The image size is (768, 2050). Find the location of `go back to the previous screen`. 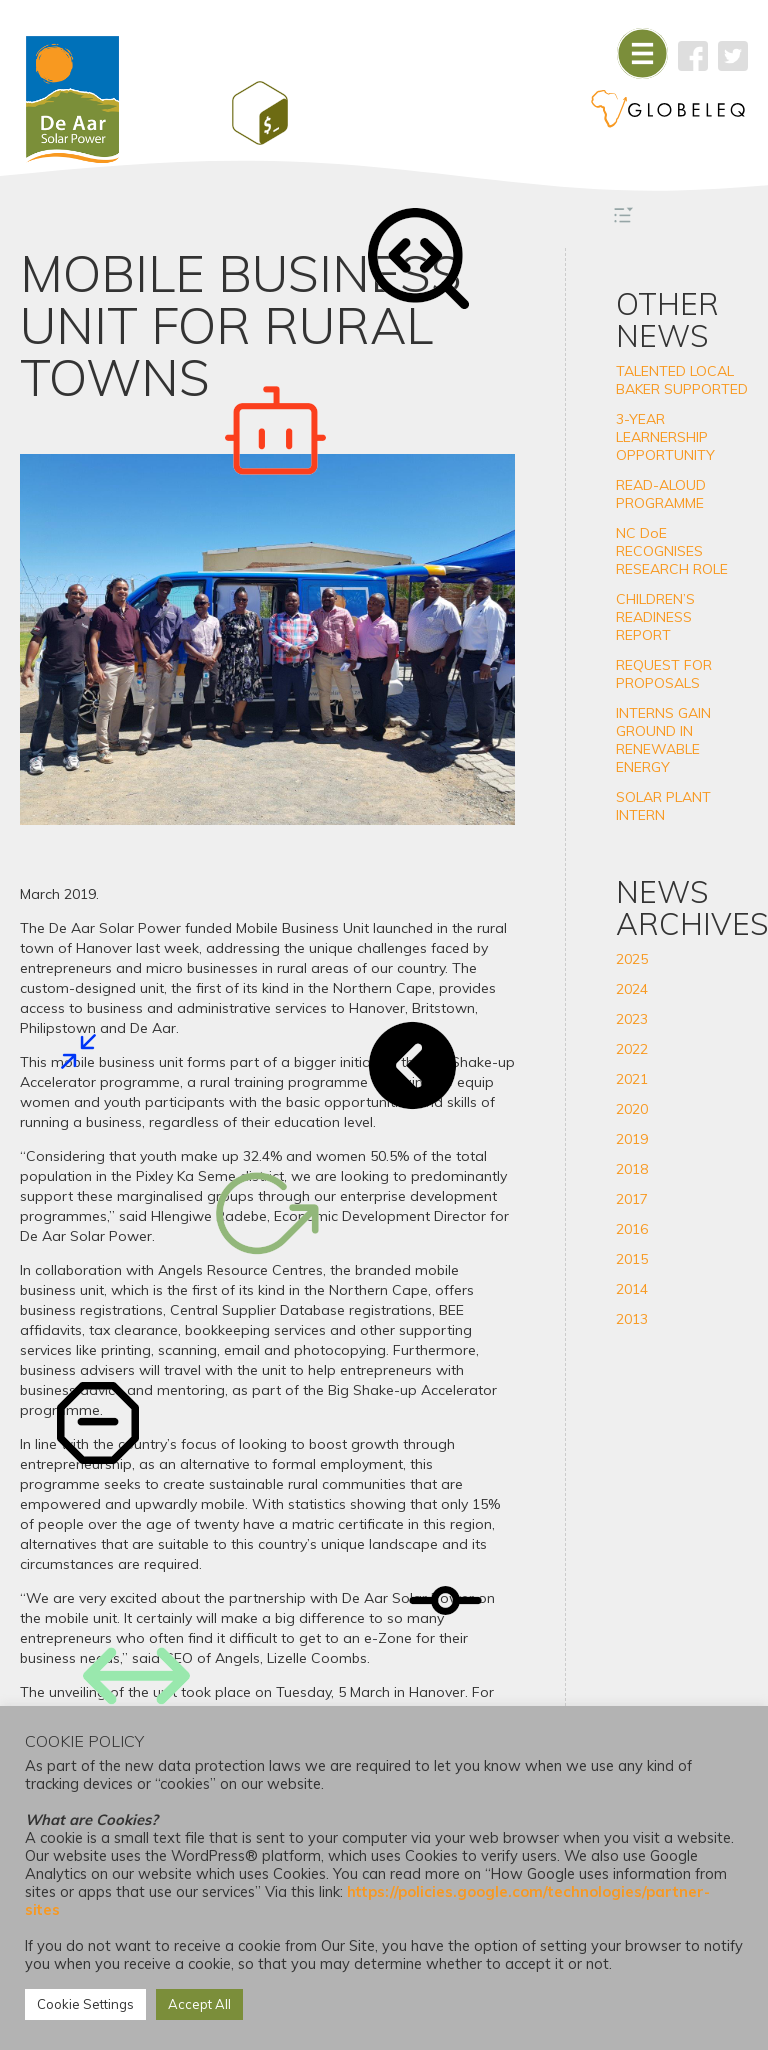

go back to the previous screen is located at coordinates (412, 1065).